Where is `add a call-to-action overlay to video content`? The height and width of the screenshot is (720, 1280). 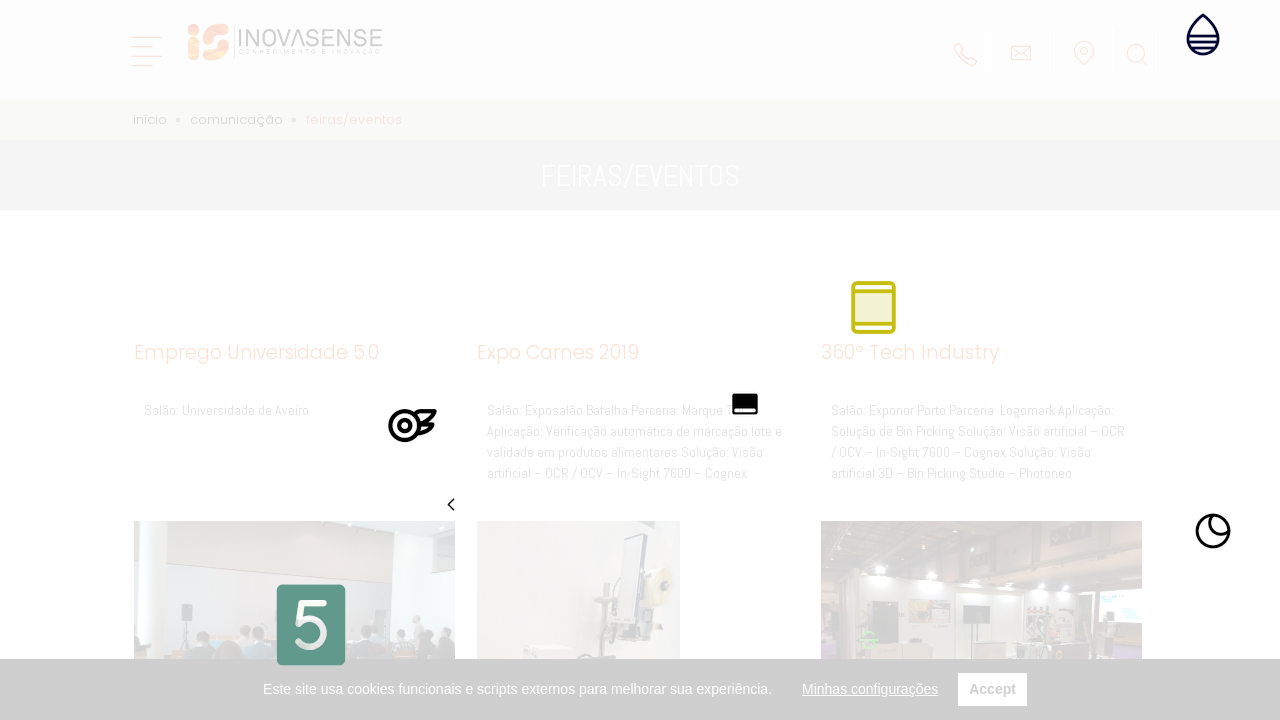
add a call-to-action overlay to video content is located at coordinates (745, 404).